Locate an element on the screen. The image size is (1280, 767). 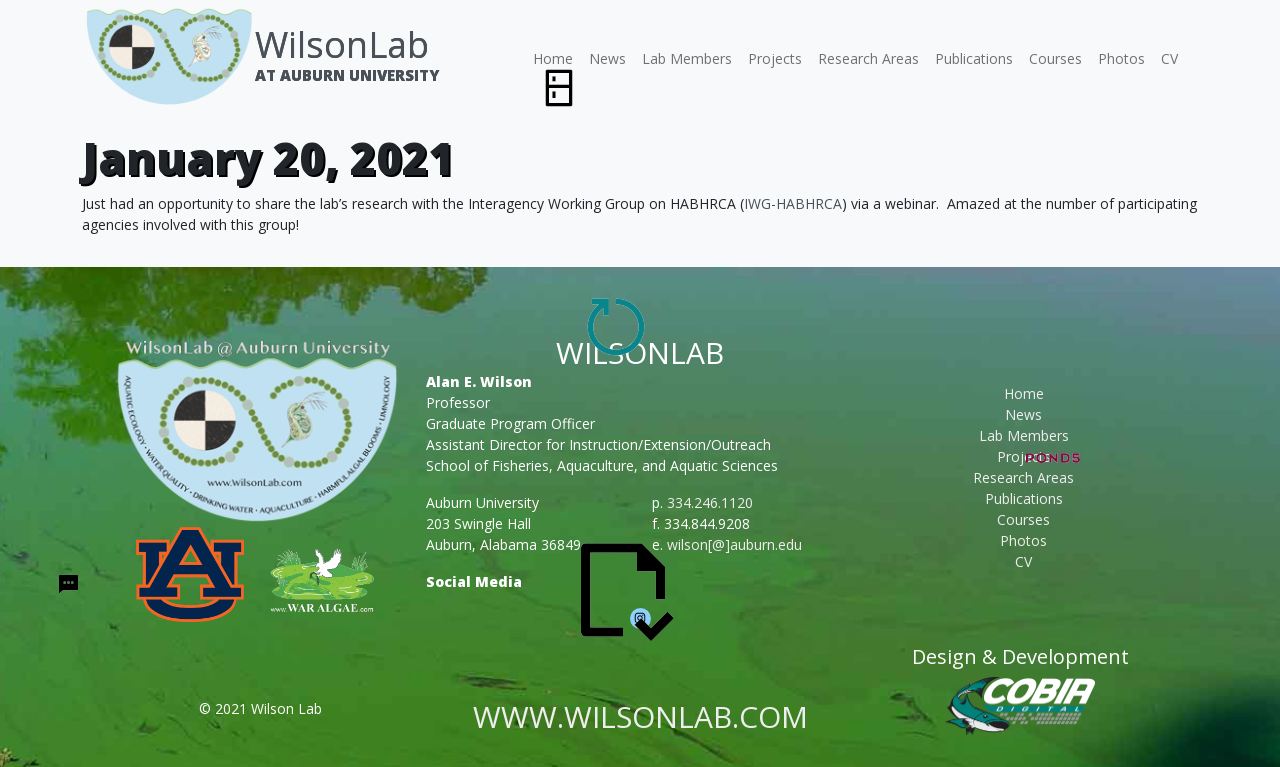
reset or restore to default settings is located at coordinates (616, 327).